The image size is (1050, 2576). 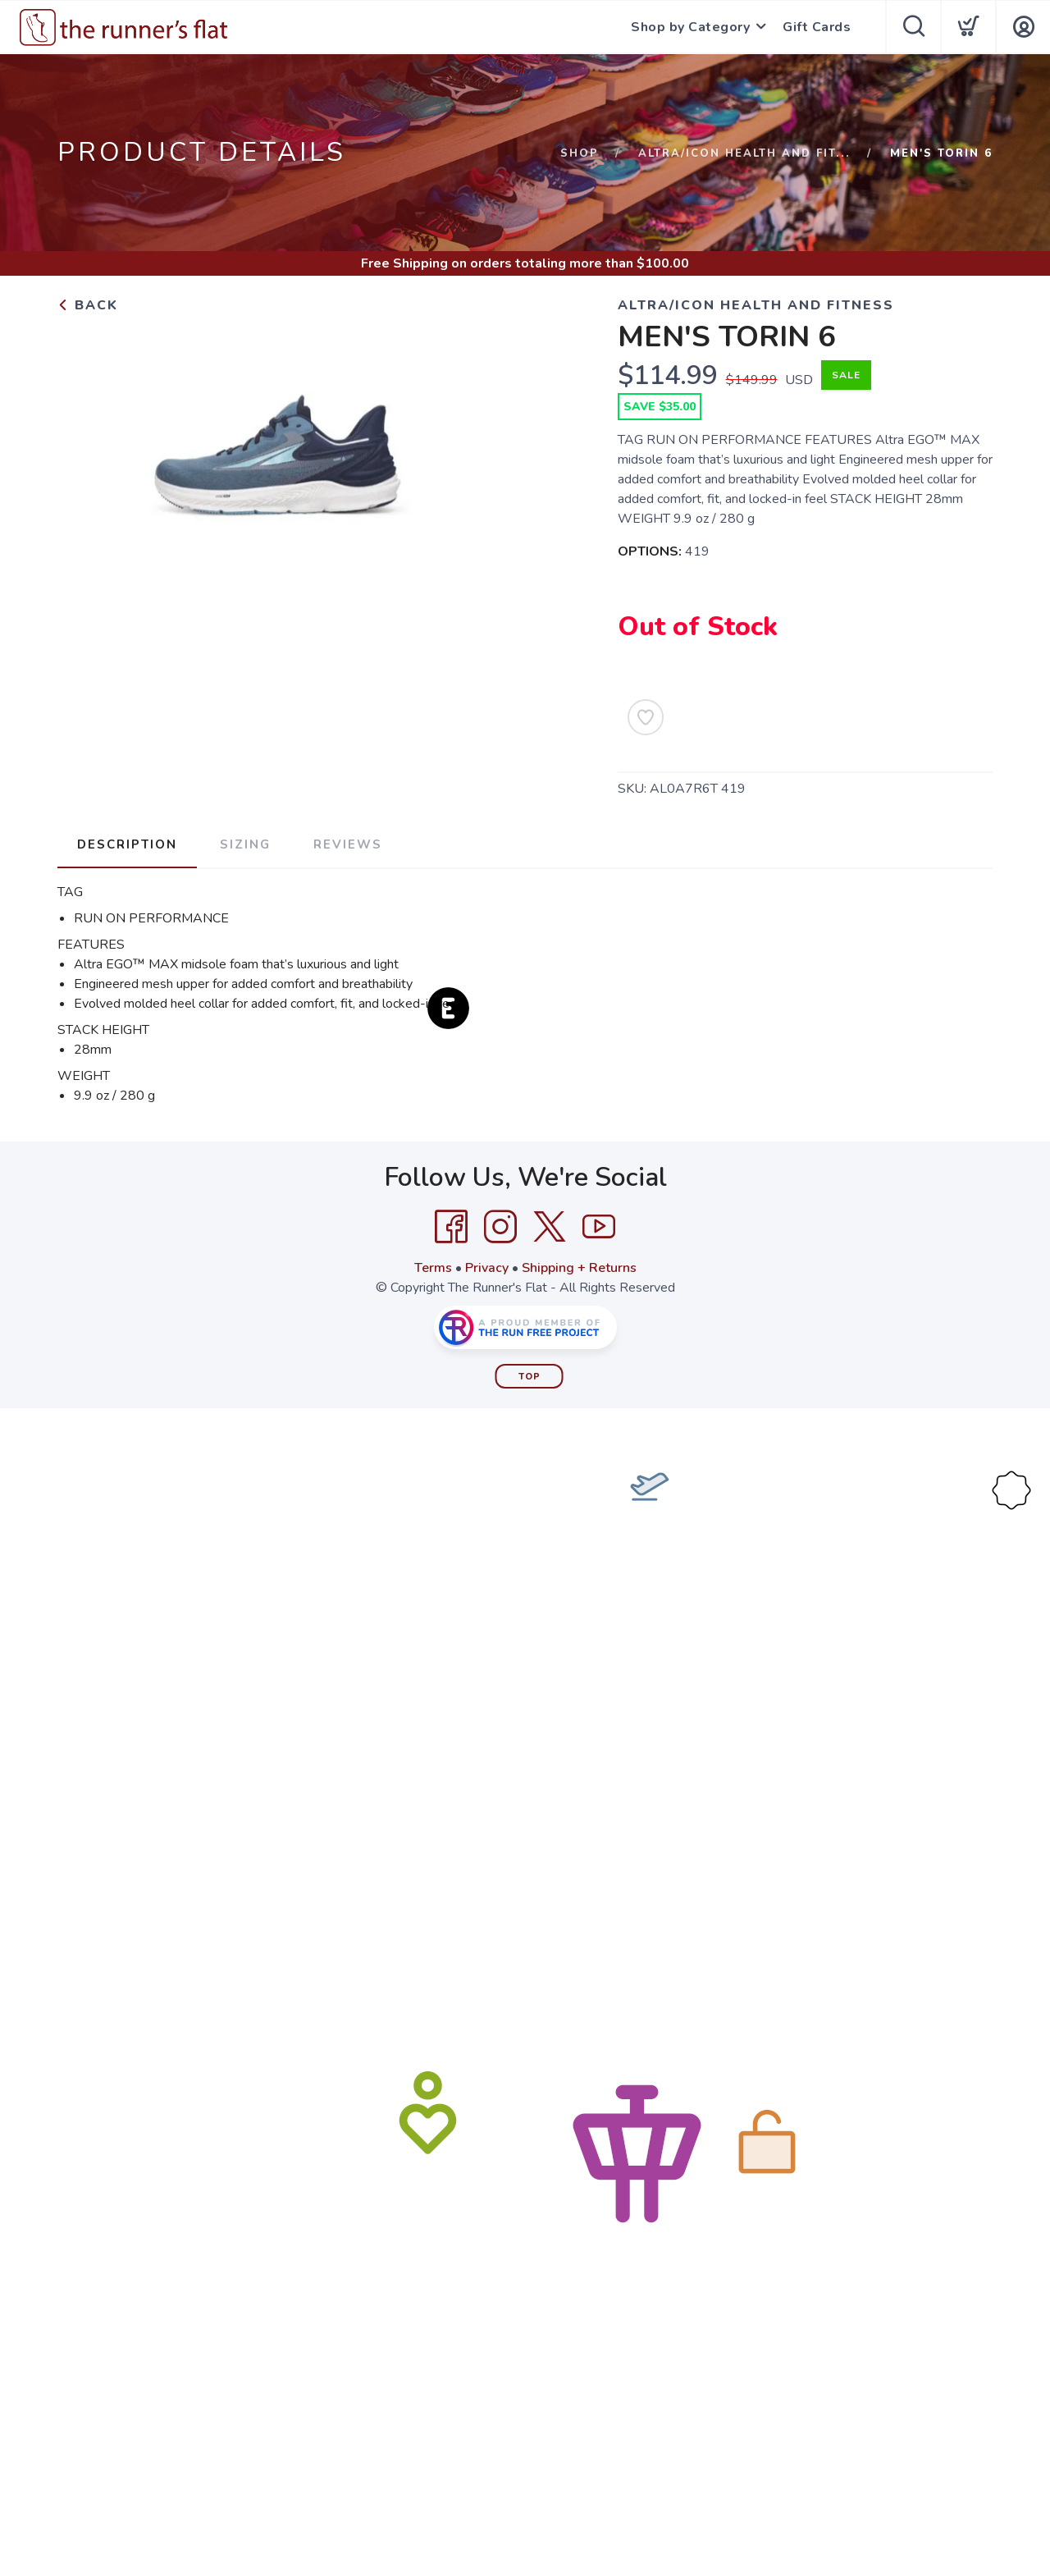 I want to click on access air traffic control features, so click(x=637, y=2153).